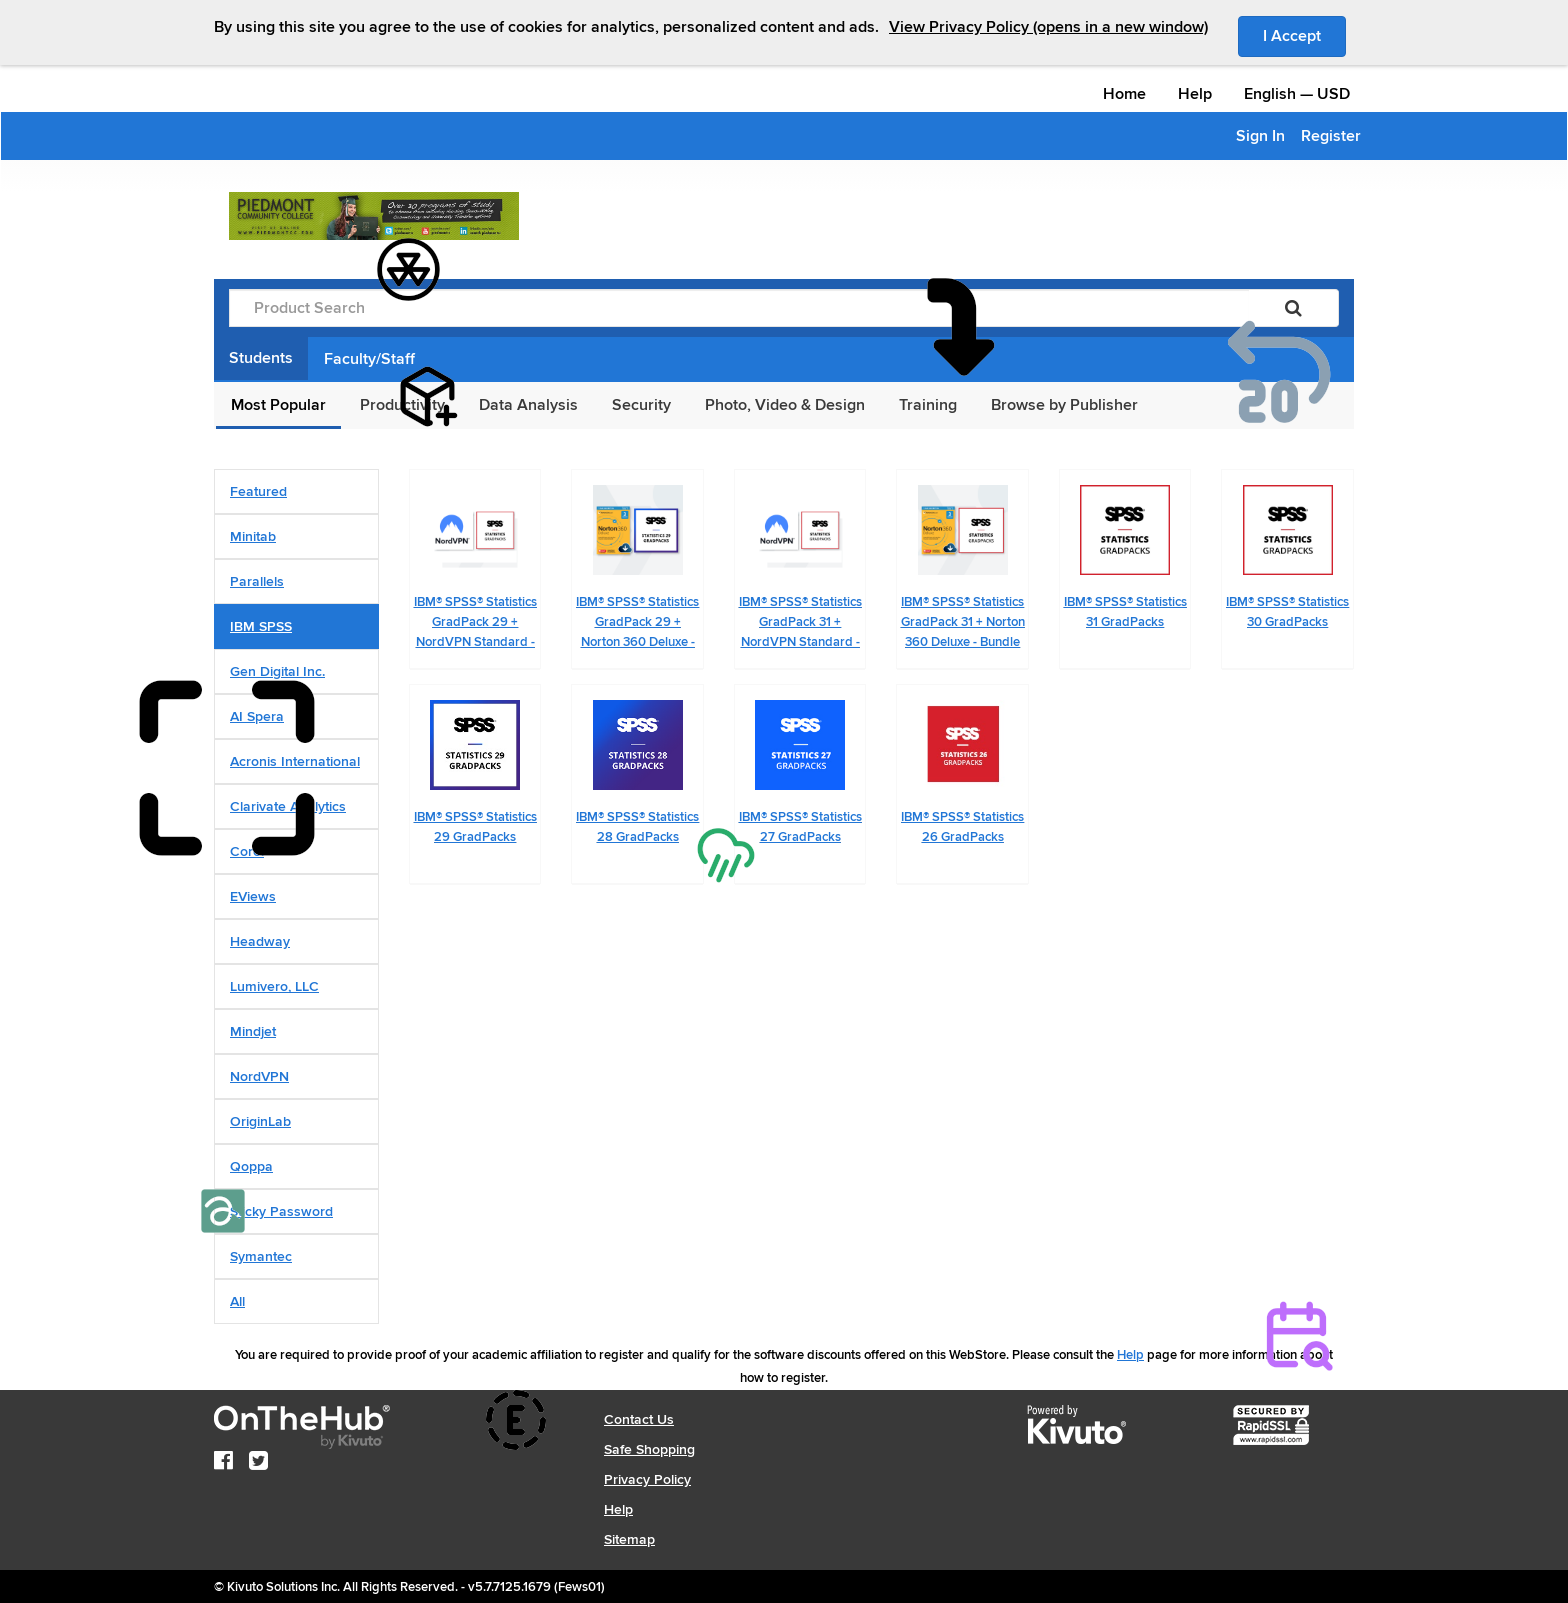 Image resolution: width=1568 pixels, height=1603 pixels. I want to click on add a new 3D object or model, so click(427, 396).